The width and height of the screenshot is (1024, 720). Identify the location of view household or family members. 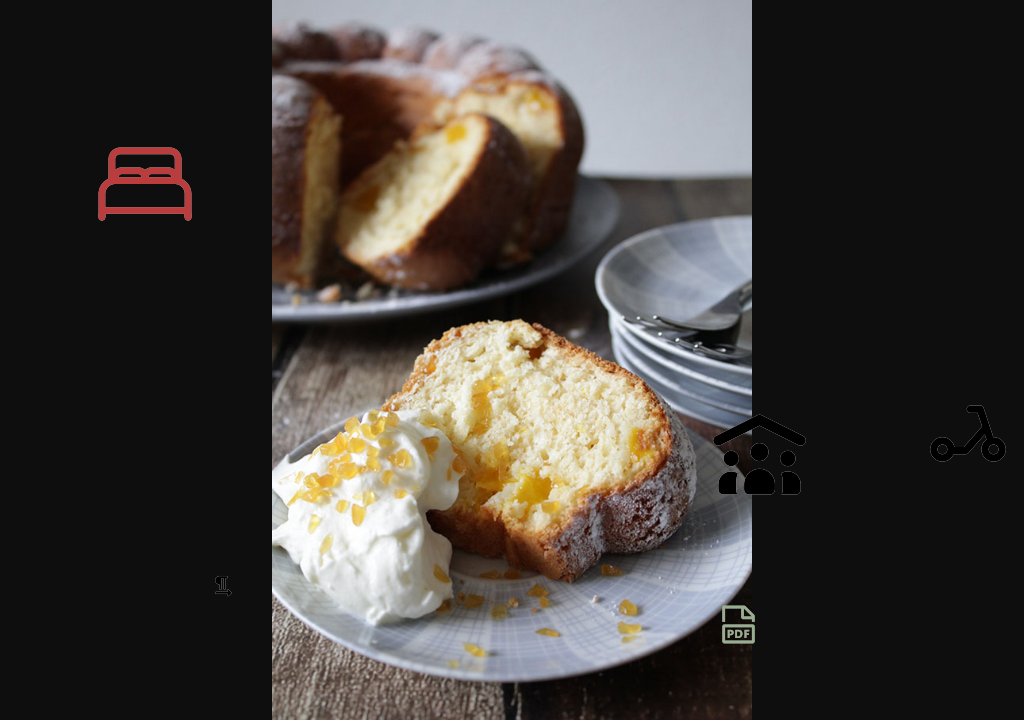
(759, 458).